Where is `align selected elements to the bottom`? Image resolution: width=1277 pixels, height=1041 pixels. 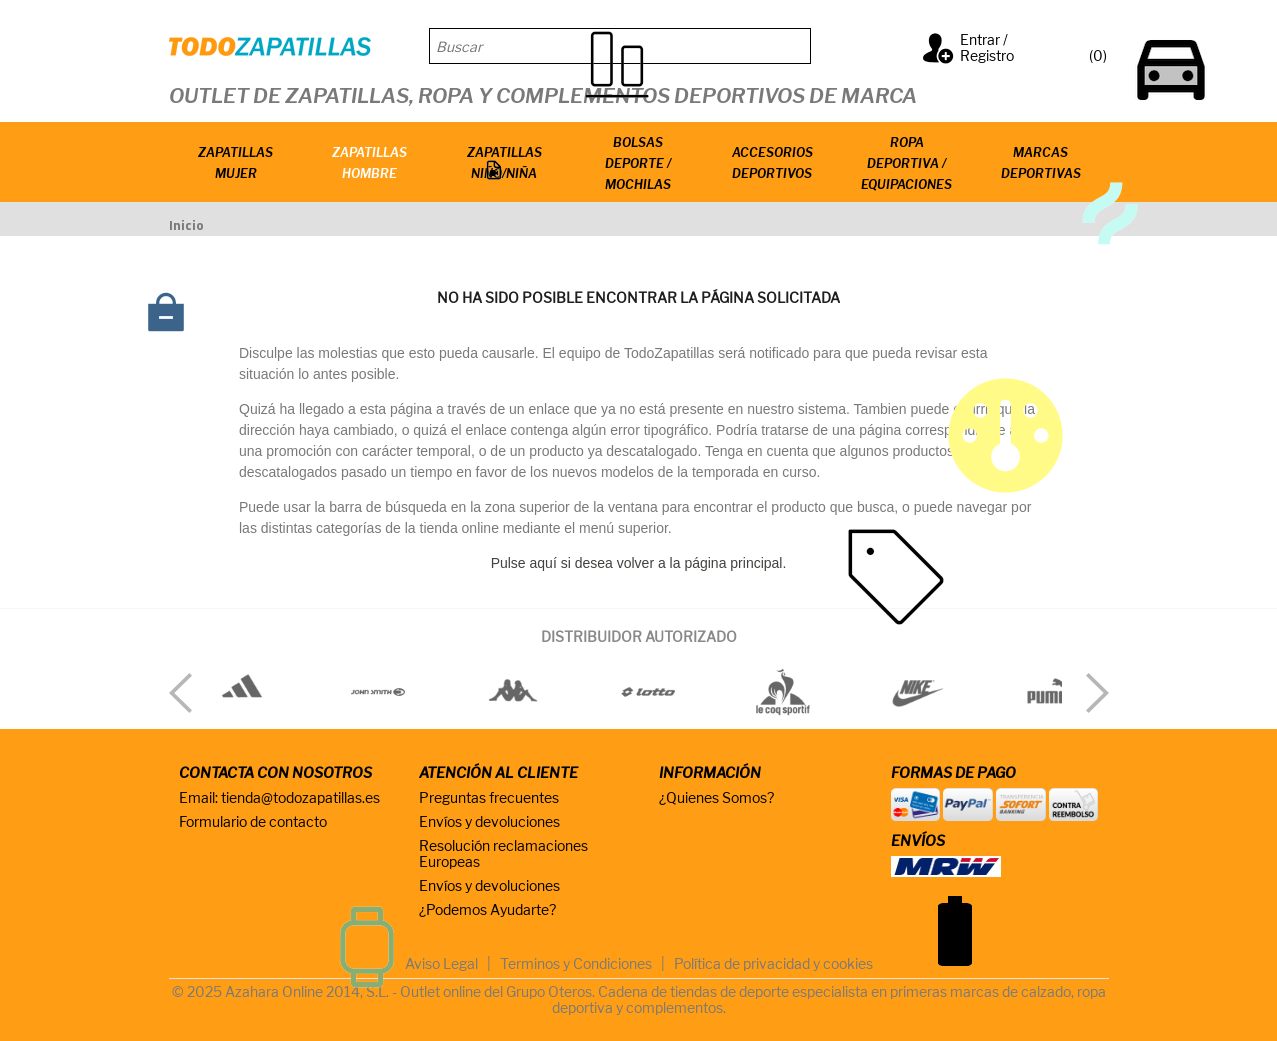 align selected elements to the bottom is located at coordinates (617, 66).